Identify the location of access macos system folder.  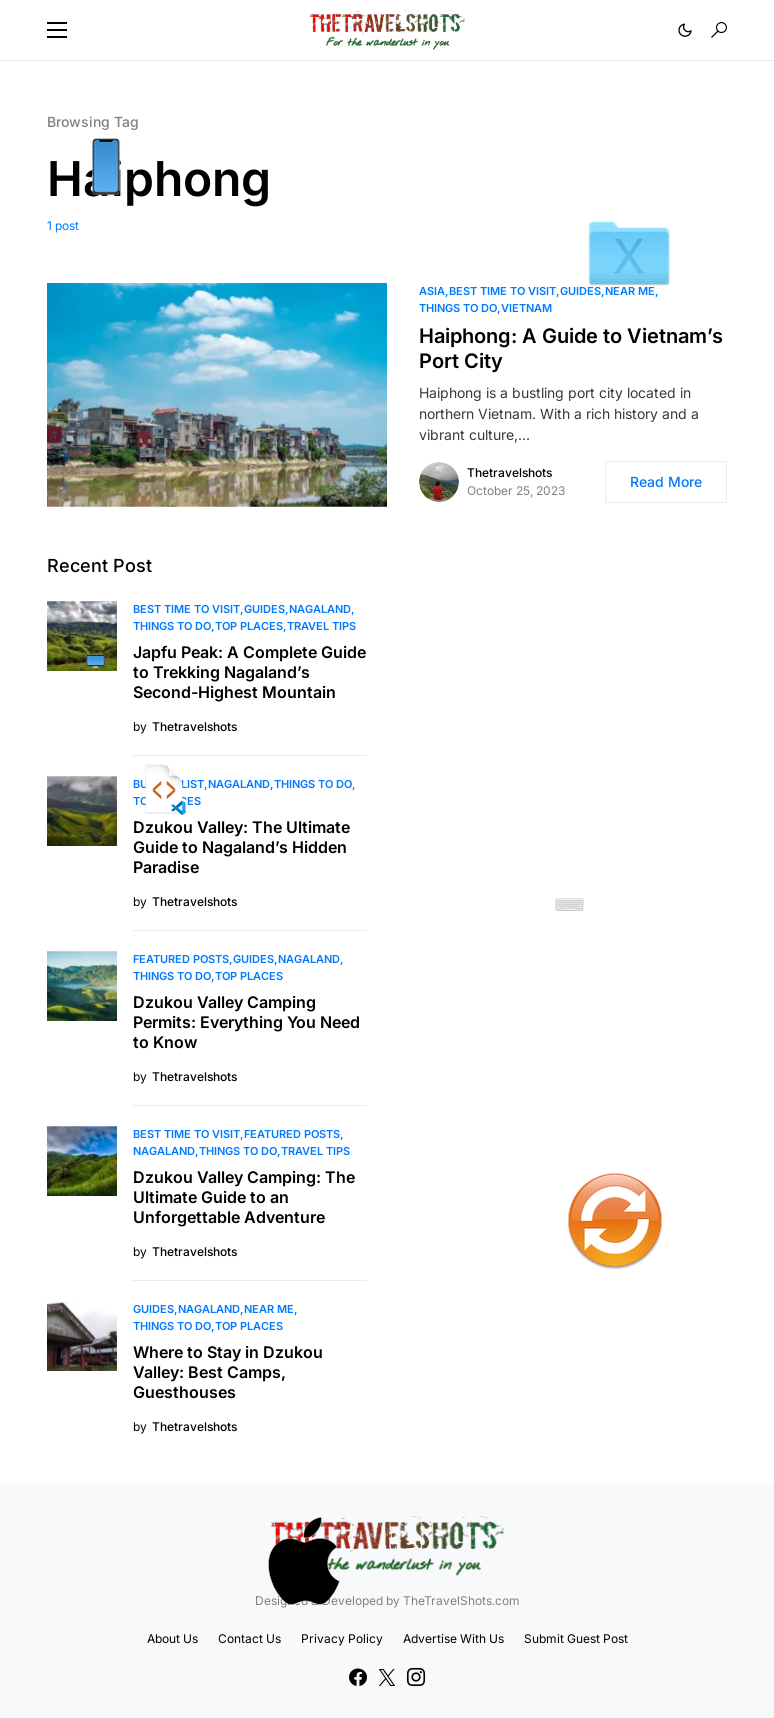
(629, 253).